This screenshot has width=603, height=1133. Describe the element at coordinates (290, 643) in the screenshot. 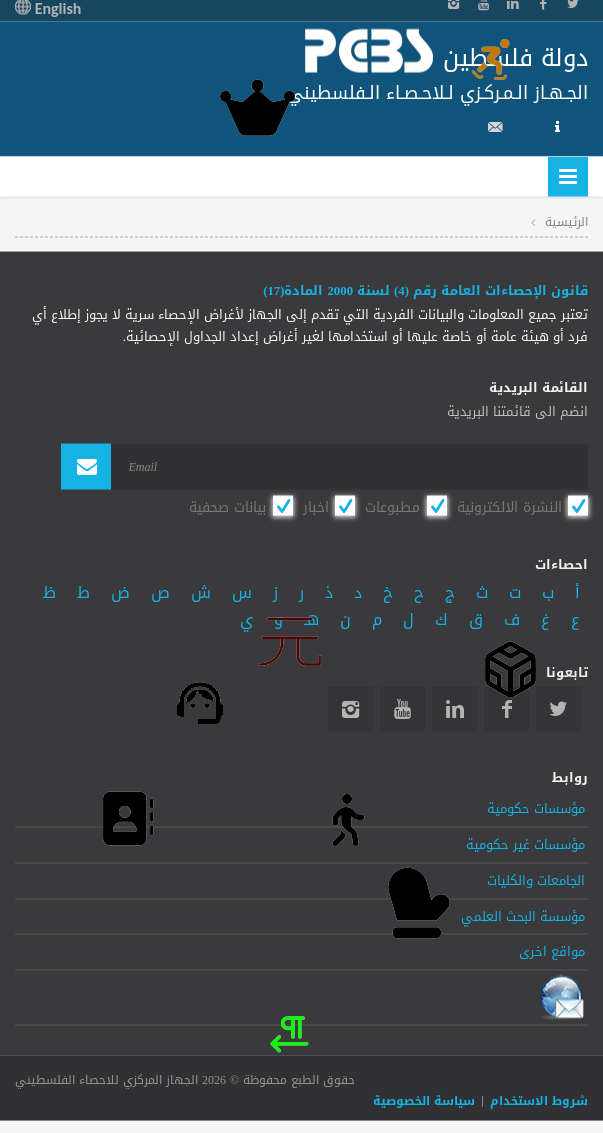

I see `view price in chinese yuan` at that location.